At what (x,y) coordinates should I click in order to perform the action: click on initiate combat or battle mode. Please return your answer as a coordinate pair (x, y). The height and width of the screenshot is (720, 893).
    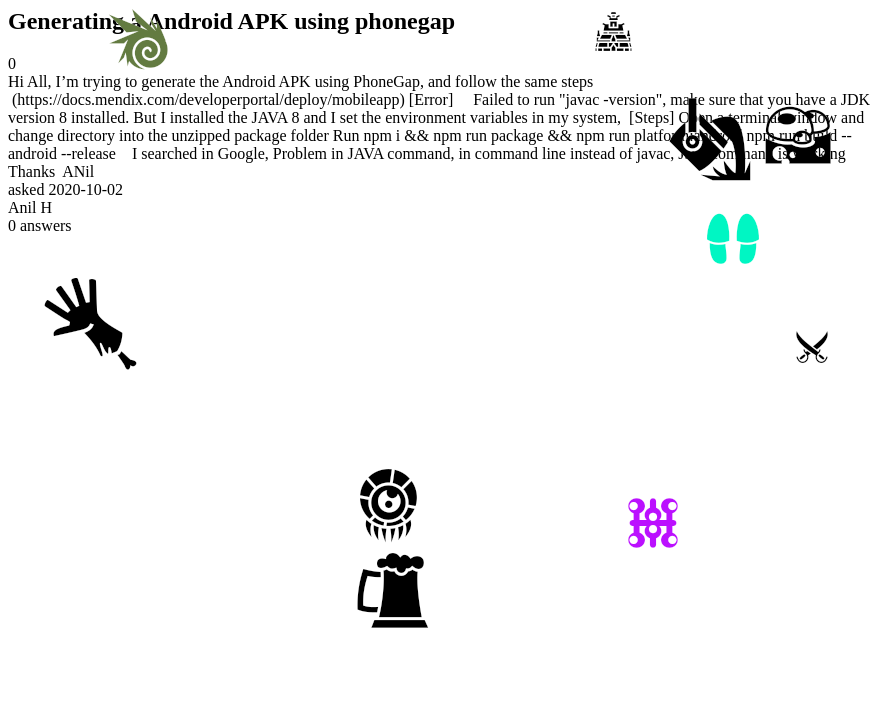
    Looking at the image, I should click on (812, 347).